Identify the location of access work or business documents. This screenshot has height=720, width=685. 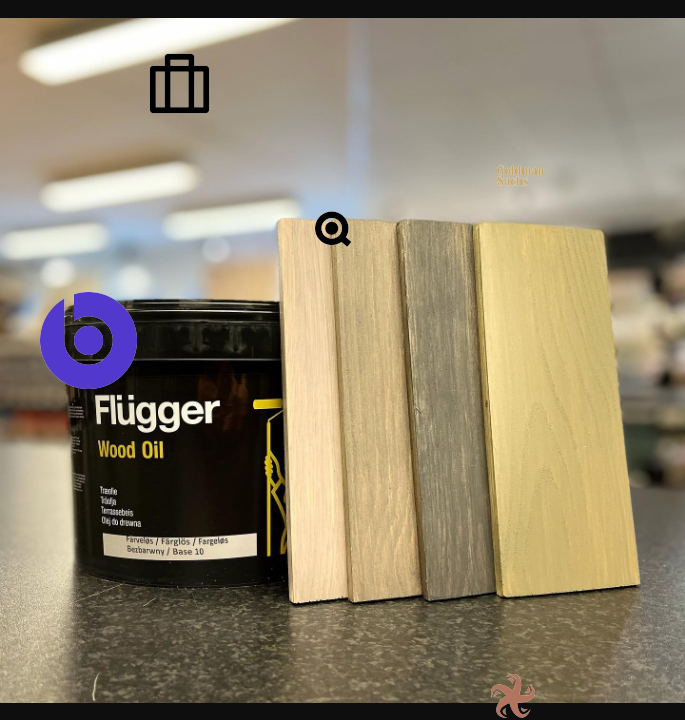
(179, 86).